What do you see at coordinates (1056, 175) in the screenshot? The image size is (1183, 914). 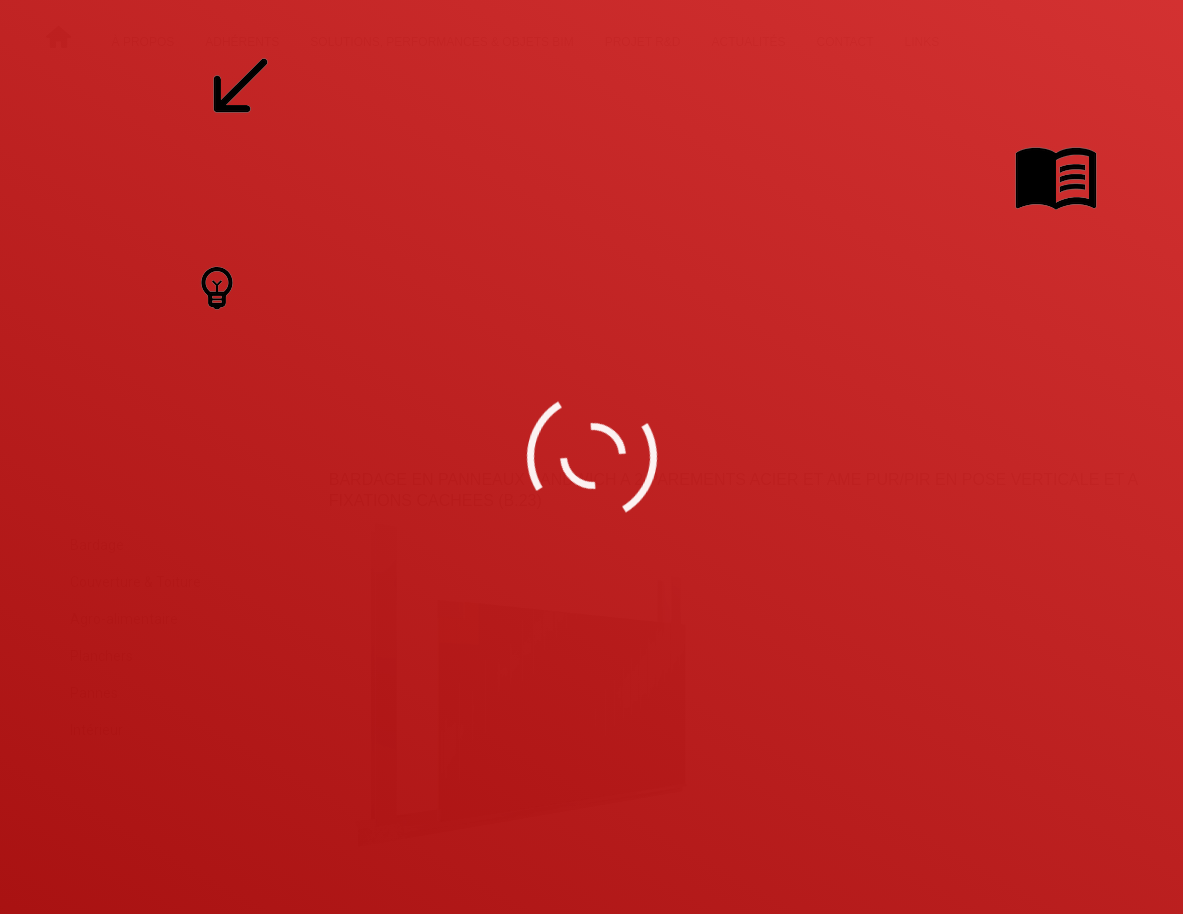 I see `open menu or documentation` at bounding box center [1056, 175].